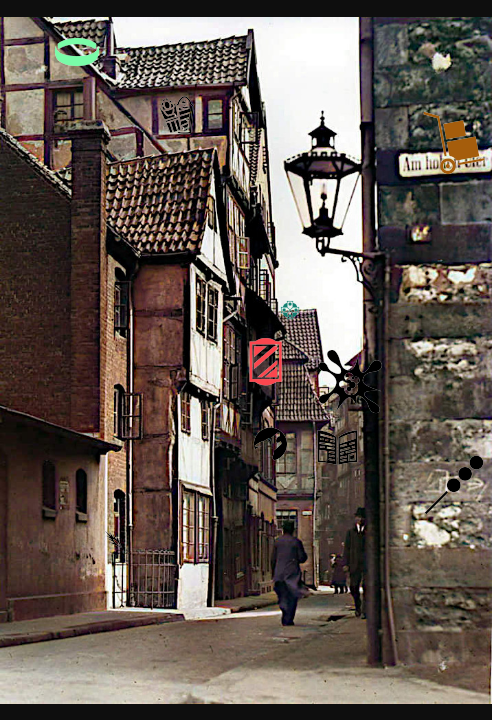 Image resolution: width=492 pixels, height=720 pixels. I want to click on Japanese dango food item in a restaurant or food delivery app, so click(454, 485).